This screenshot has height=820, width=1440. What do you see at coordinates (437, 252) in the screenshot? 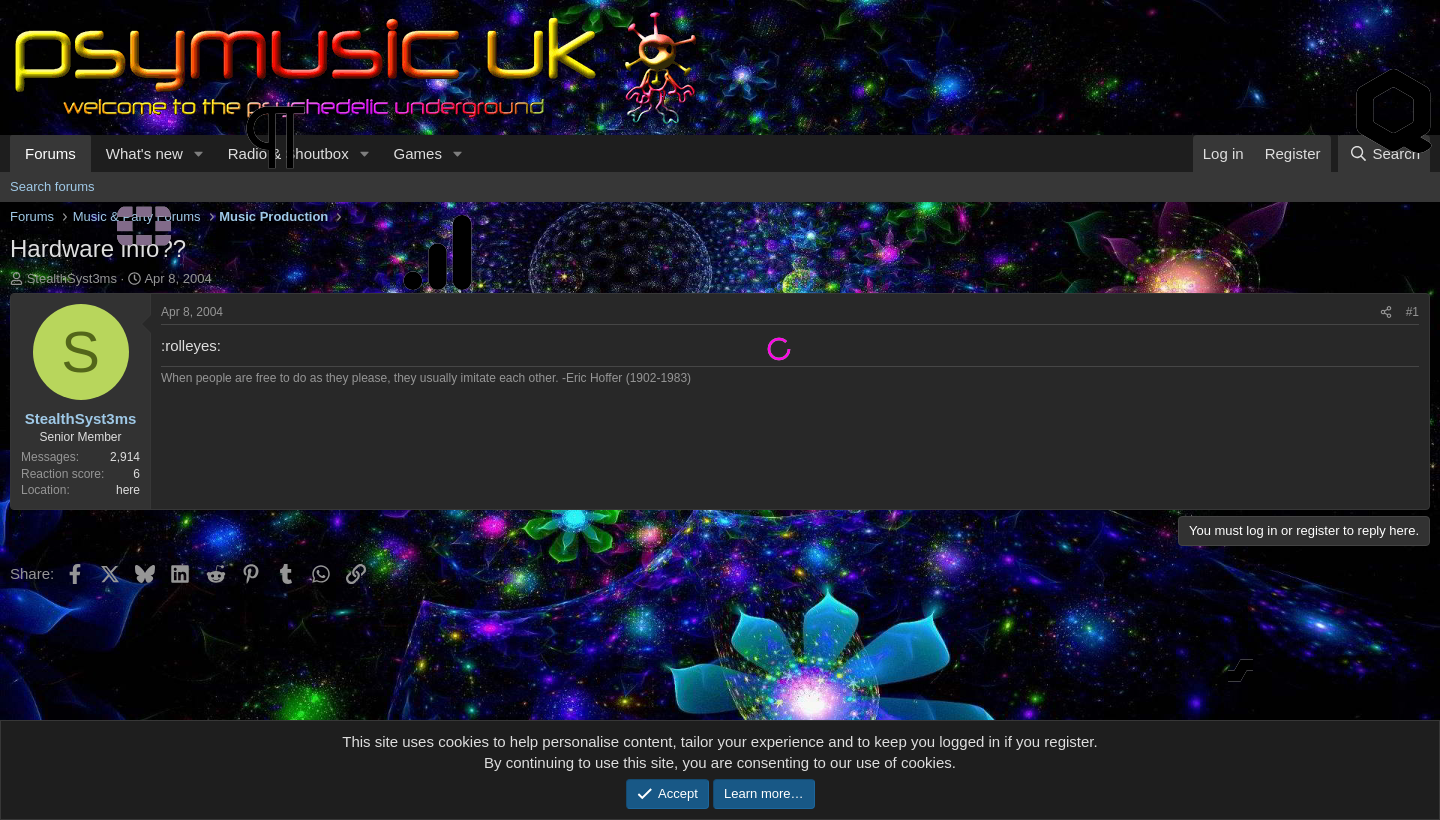
I see `open Google Analytics dashboard` at bounding box center [437, 252].